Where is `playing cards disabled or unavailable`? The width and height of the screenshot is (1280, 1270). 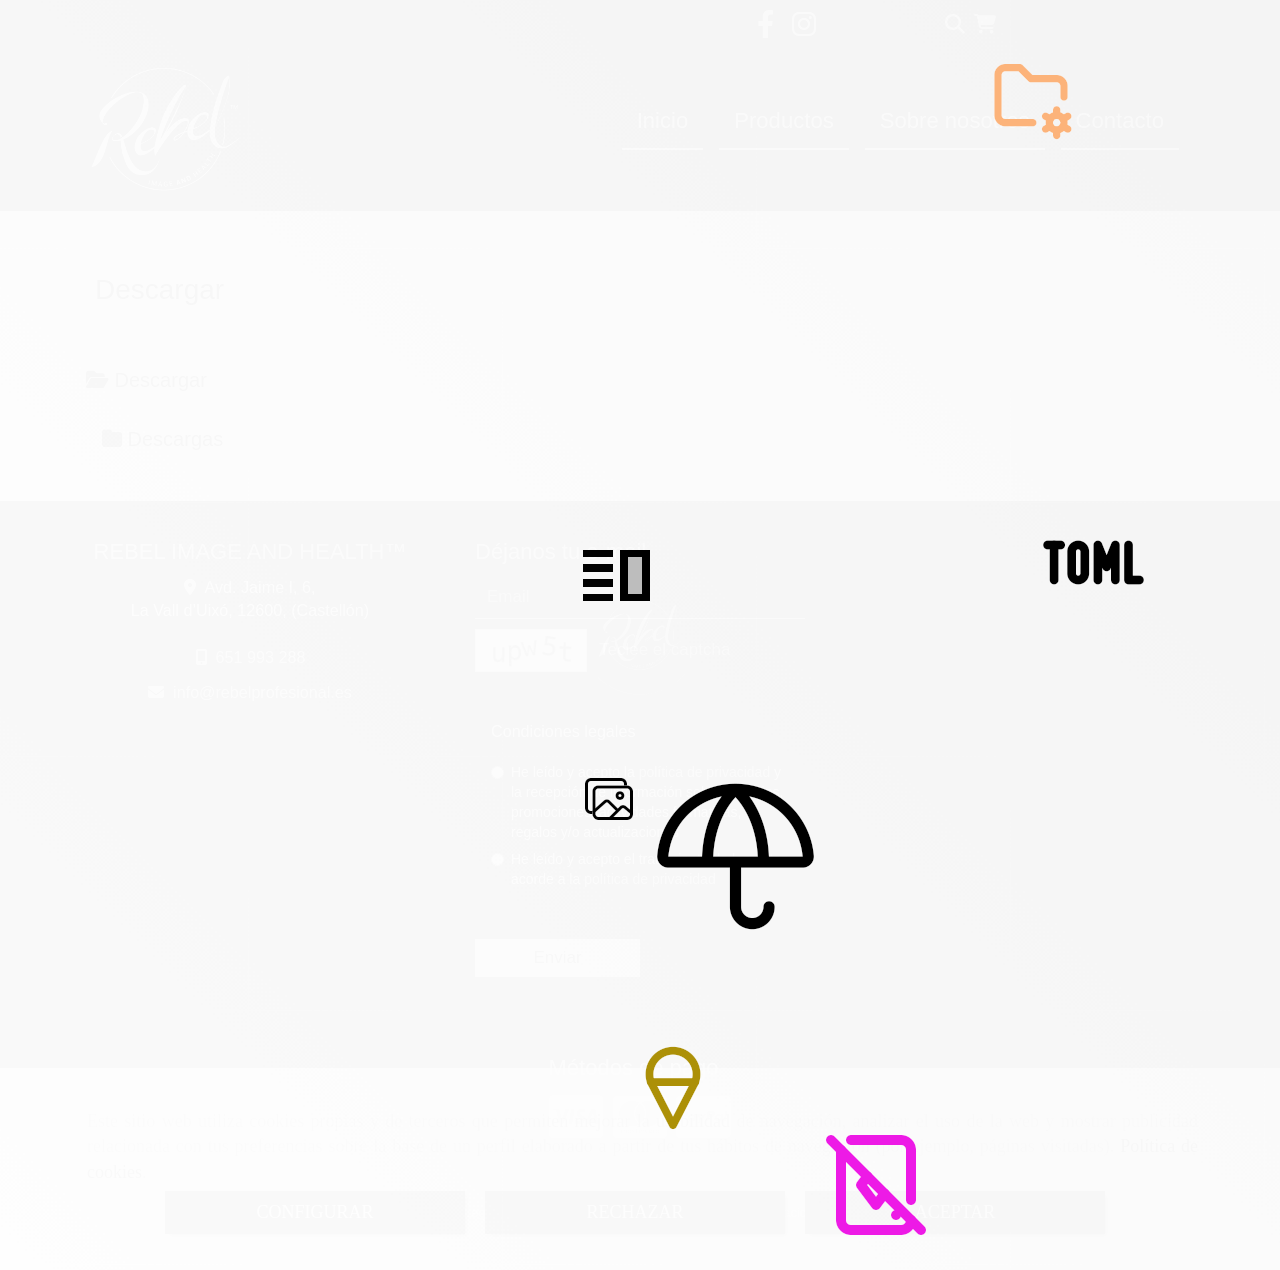 playing cards disabled or unavailable is located at coordinates (876, 1185).